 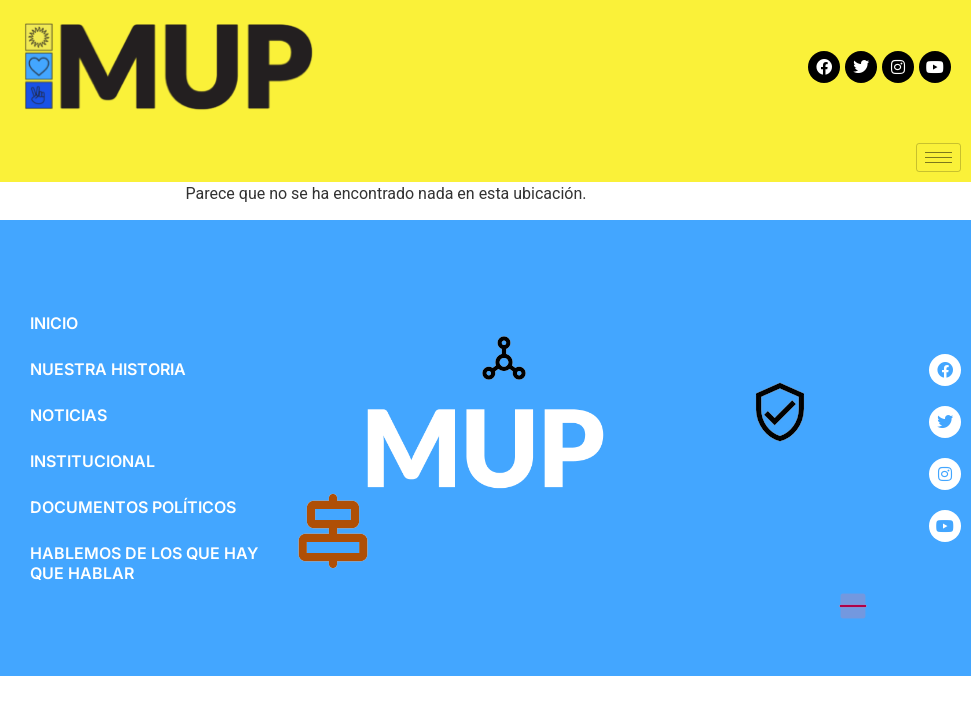 I want to click on decrease quantity or value, so click(x=853, y=606).